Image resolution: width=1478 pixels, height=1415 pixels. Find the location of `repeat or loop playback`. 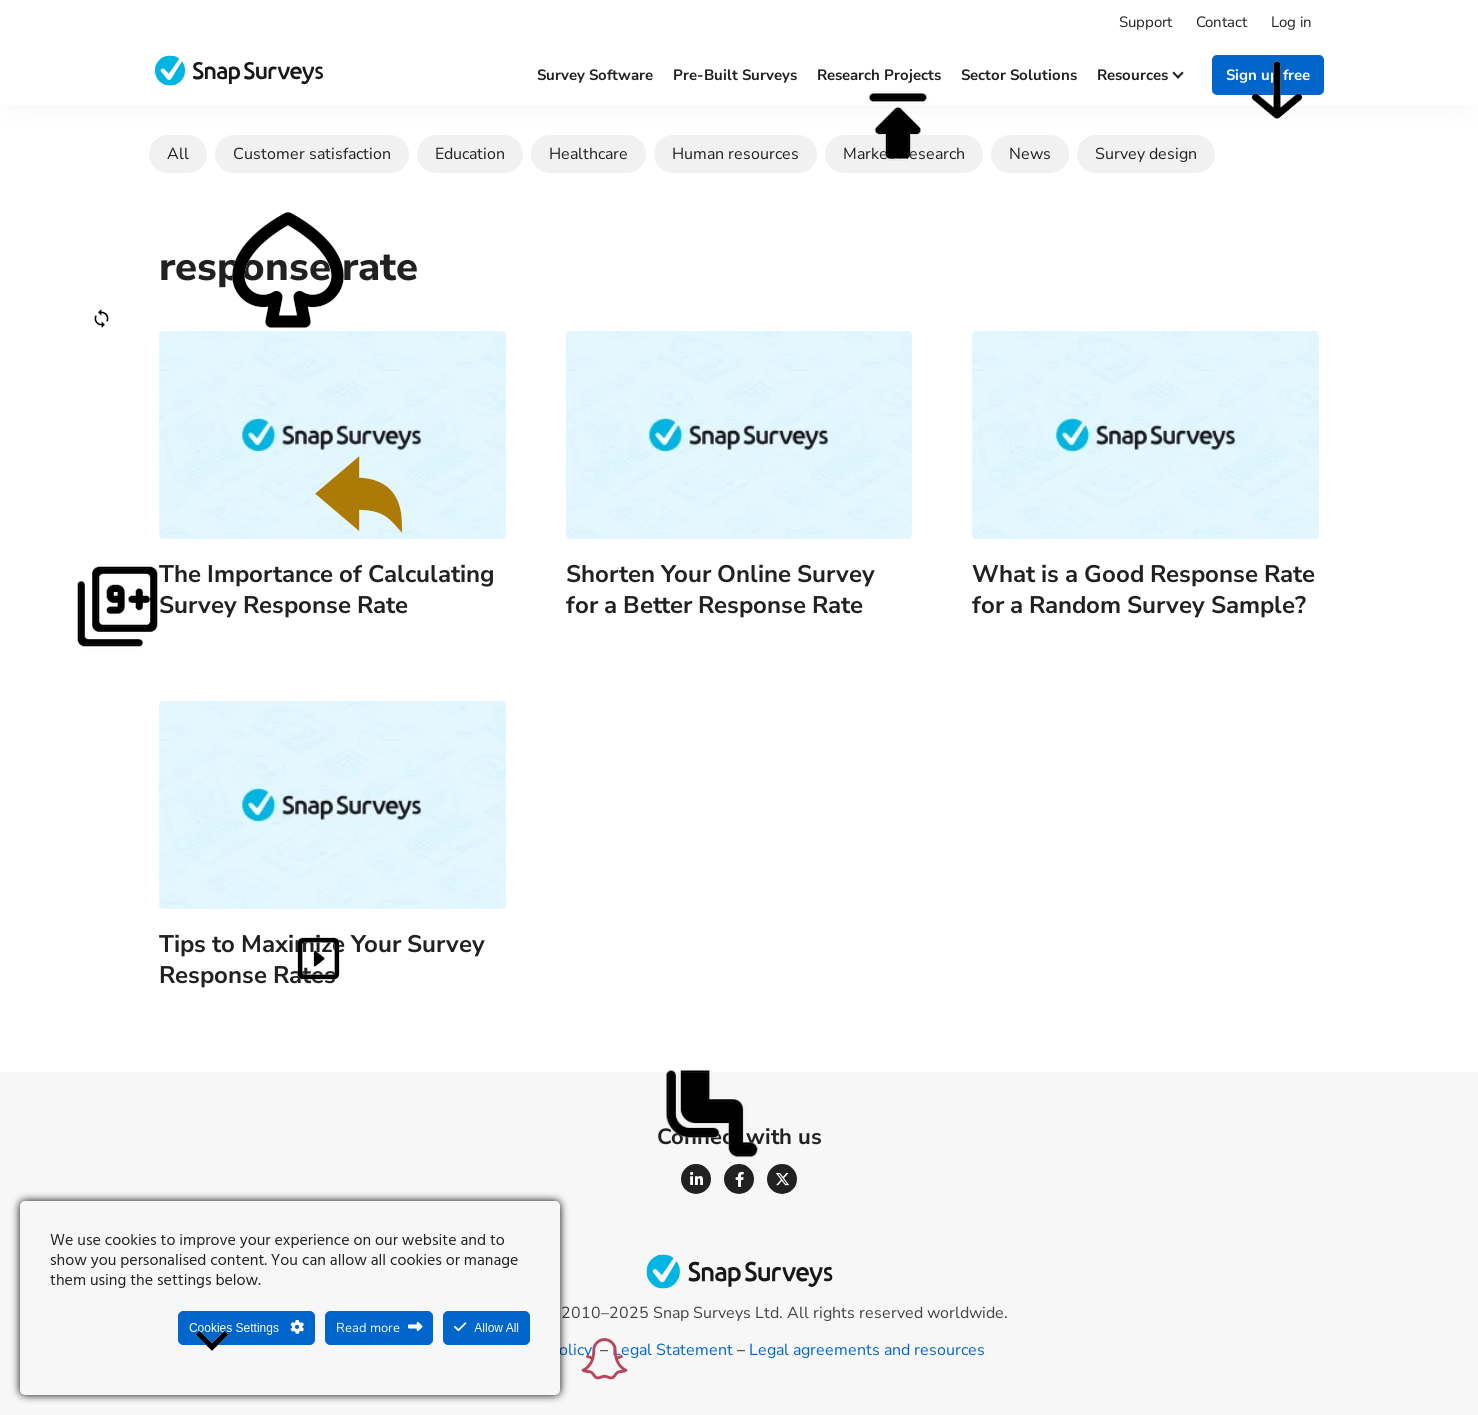

repeat or loop playback is located at coordinates (101, 318).